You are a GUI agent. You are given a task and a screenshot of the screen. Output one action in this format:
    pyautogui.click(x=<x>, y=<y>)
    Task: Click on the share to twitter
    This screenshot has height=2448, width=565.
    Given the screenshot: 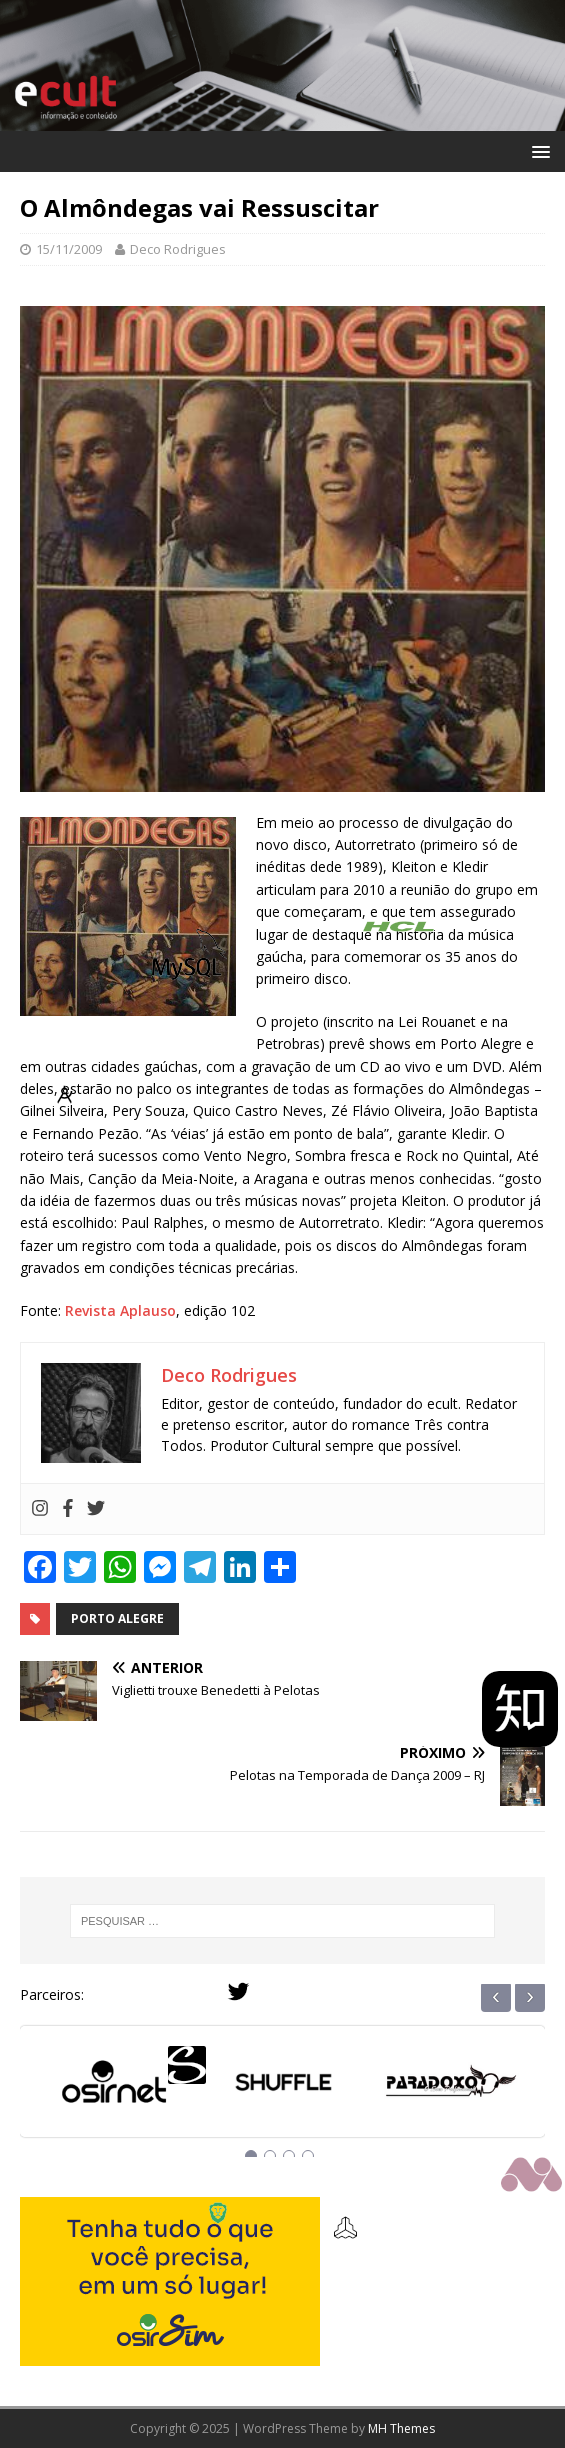 What is the action you would take?
    pyautogui.click(x=238, y=1991)
    